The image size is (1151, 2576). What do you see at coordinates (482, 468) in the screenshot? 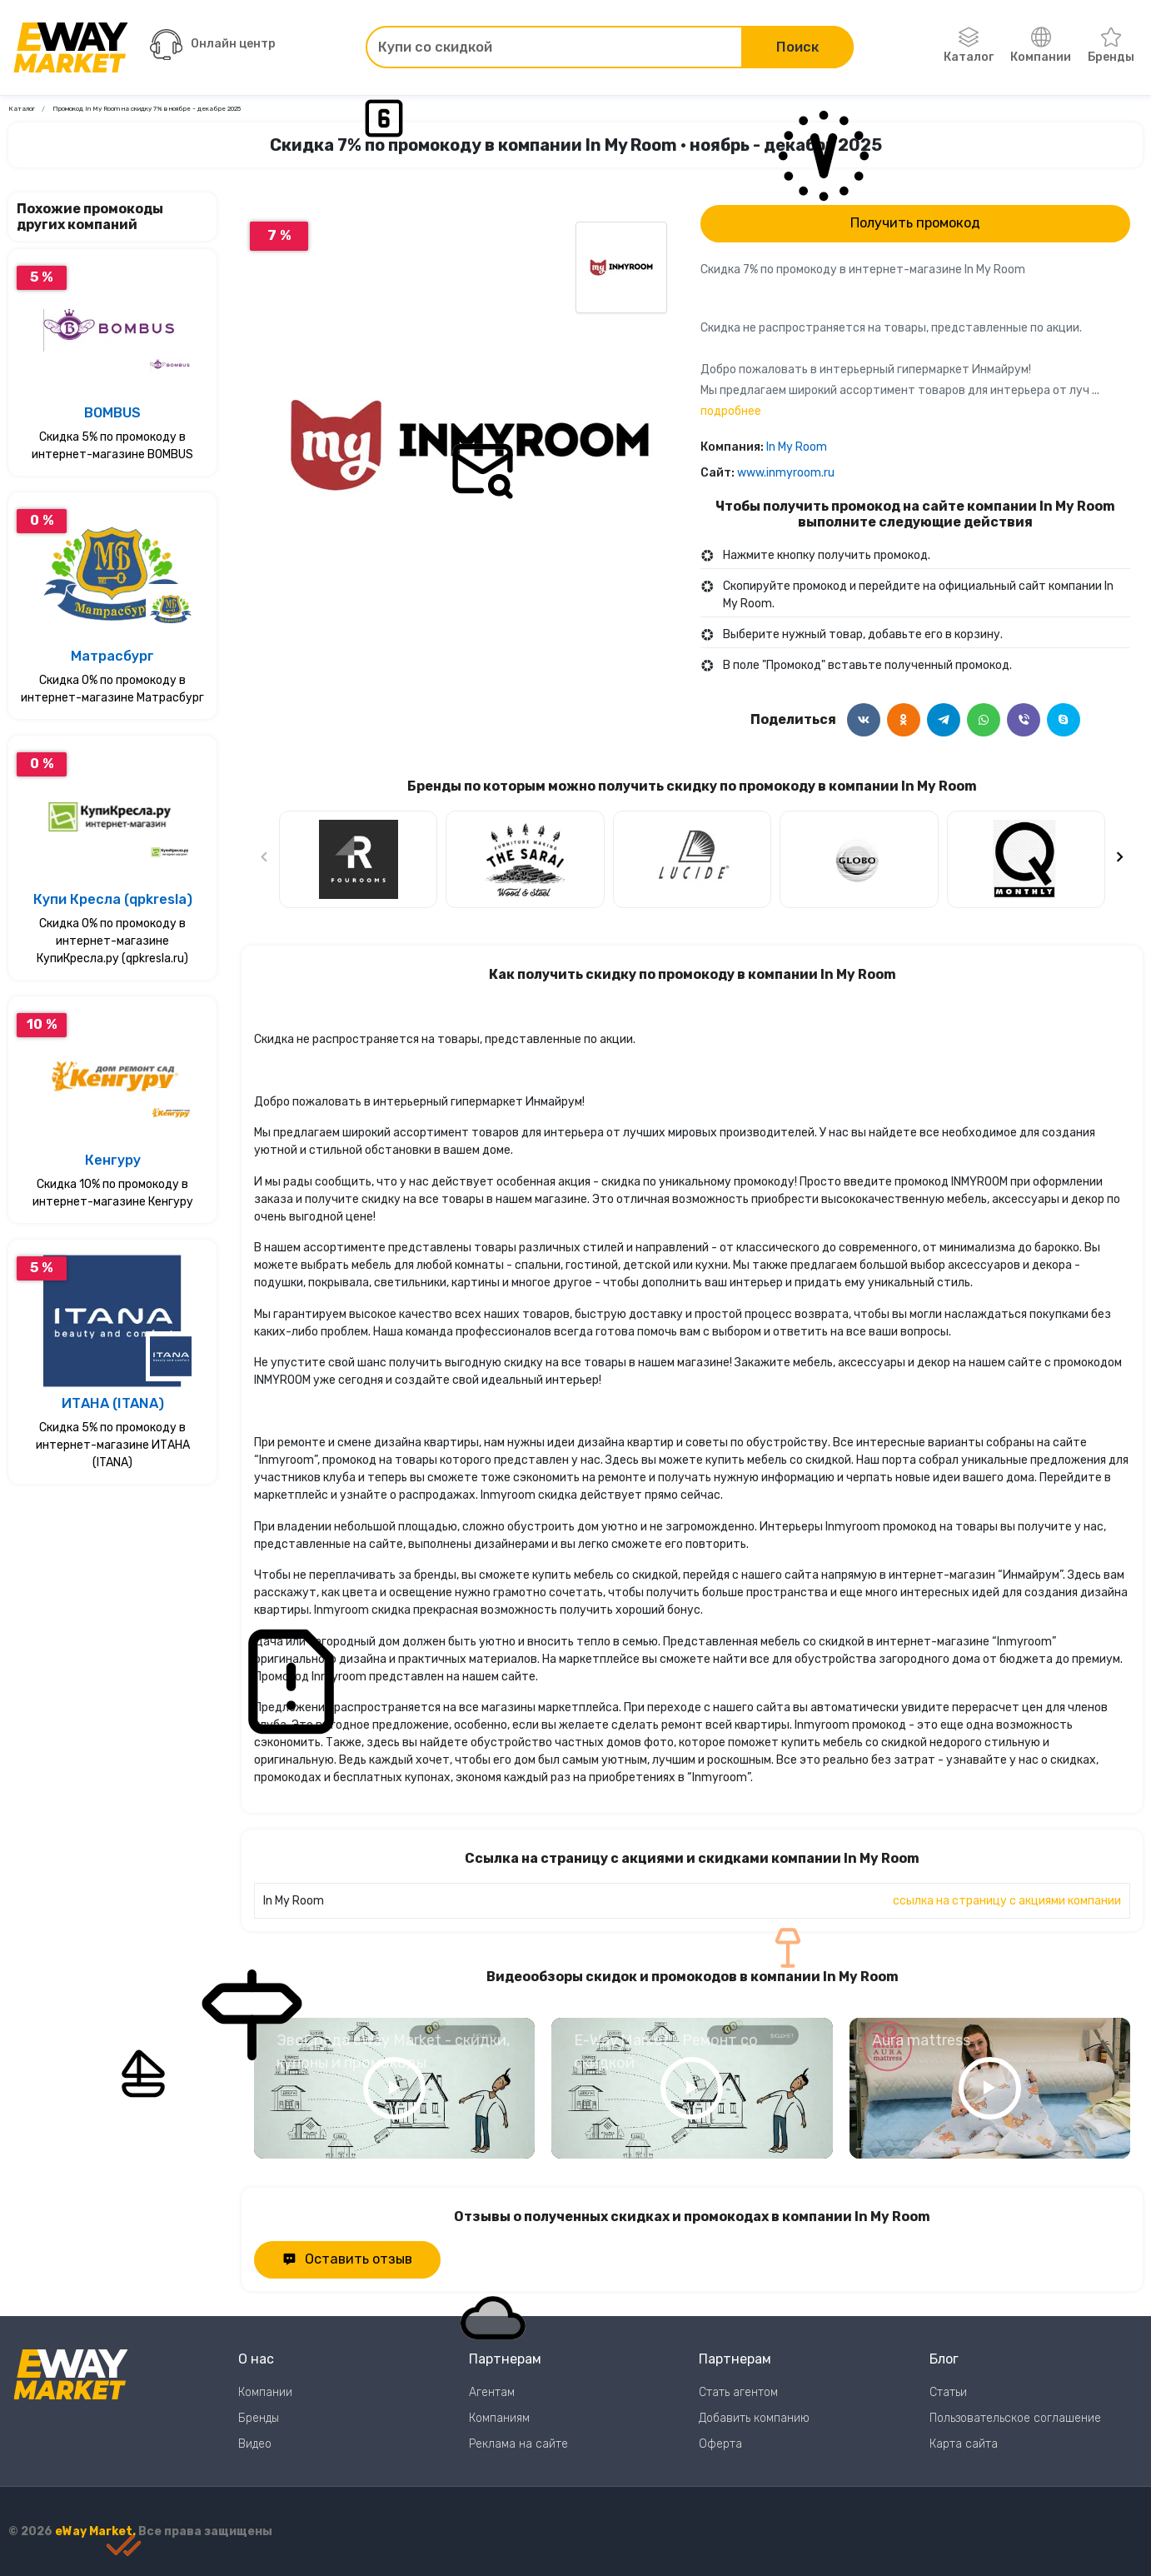
I see `search your emails` at bounding box center [482, 468].